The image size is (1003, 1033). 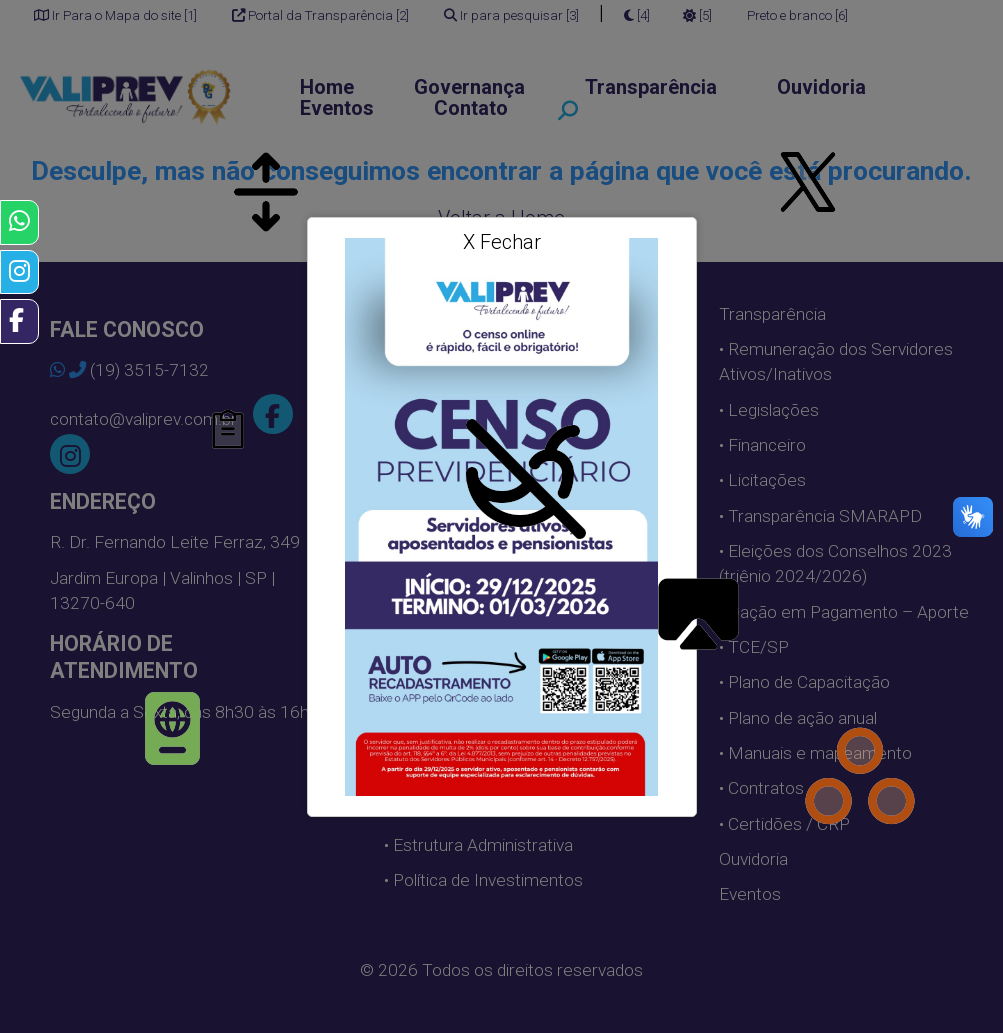 I want to click on open the X (formerly Twitter) app, so click(x=808, y=182).